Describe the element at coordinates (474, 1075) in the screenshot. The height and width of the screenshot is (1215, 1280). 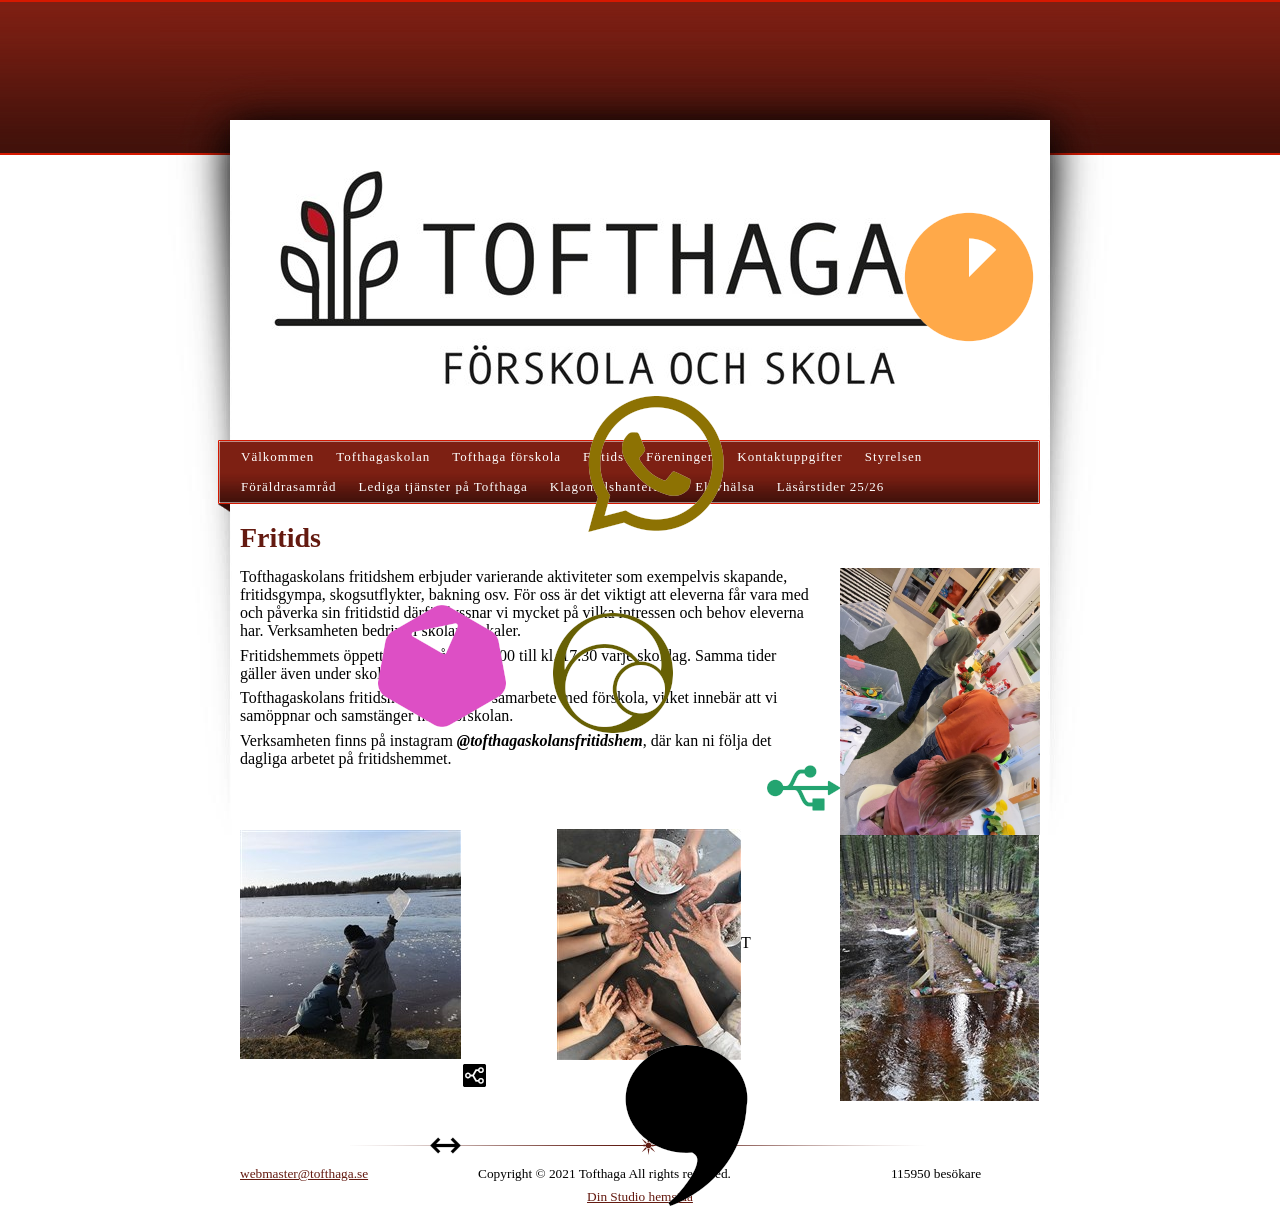
I see `view on stackshare` at that location.